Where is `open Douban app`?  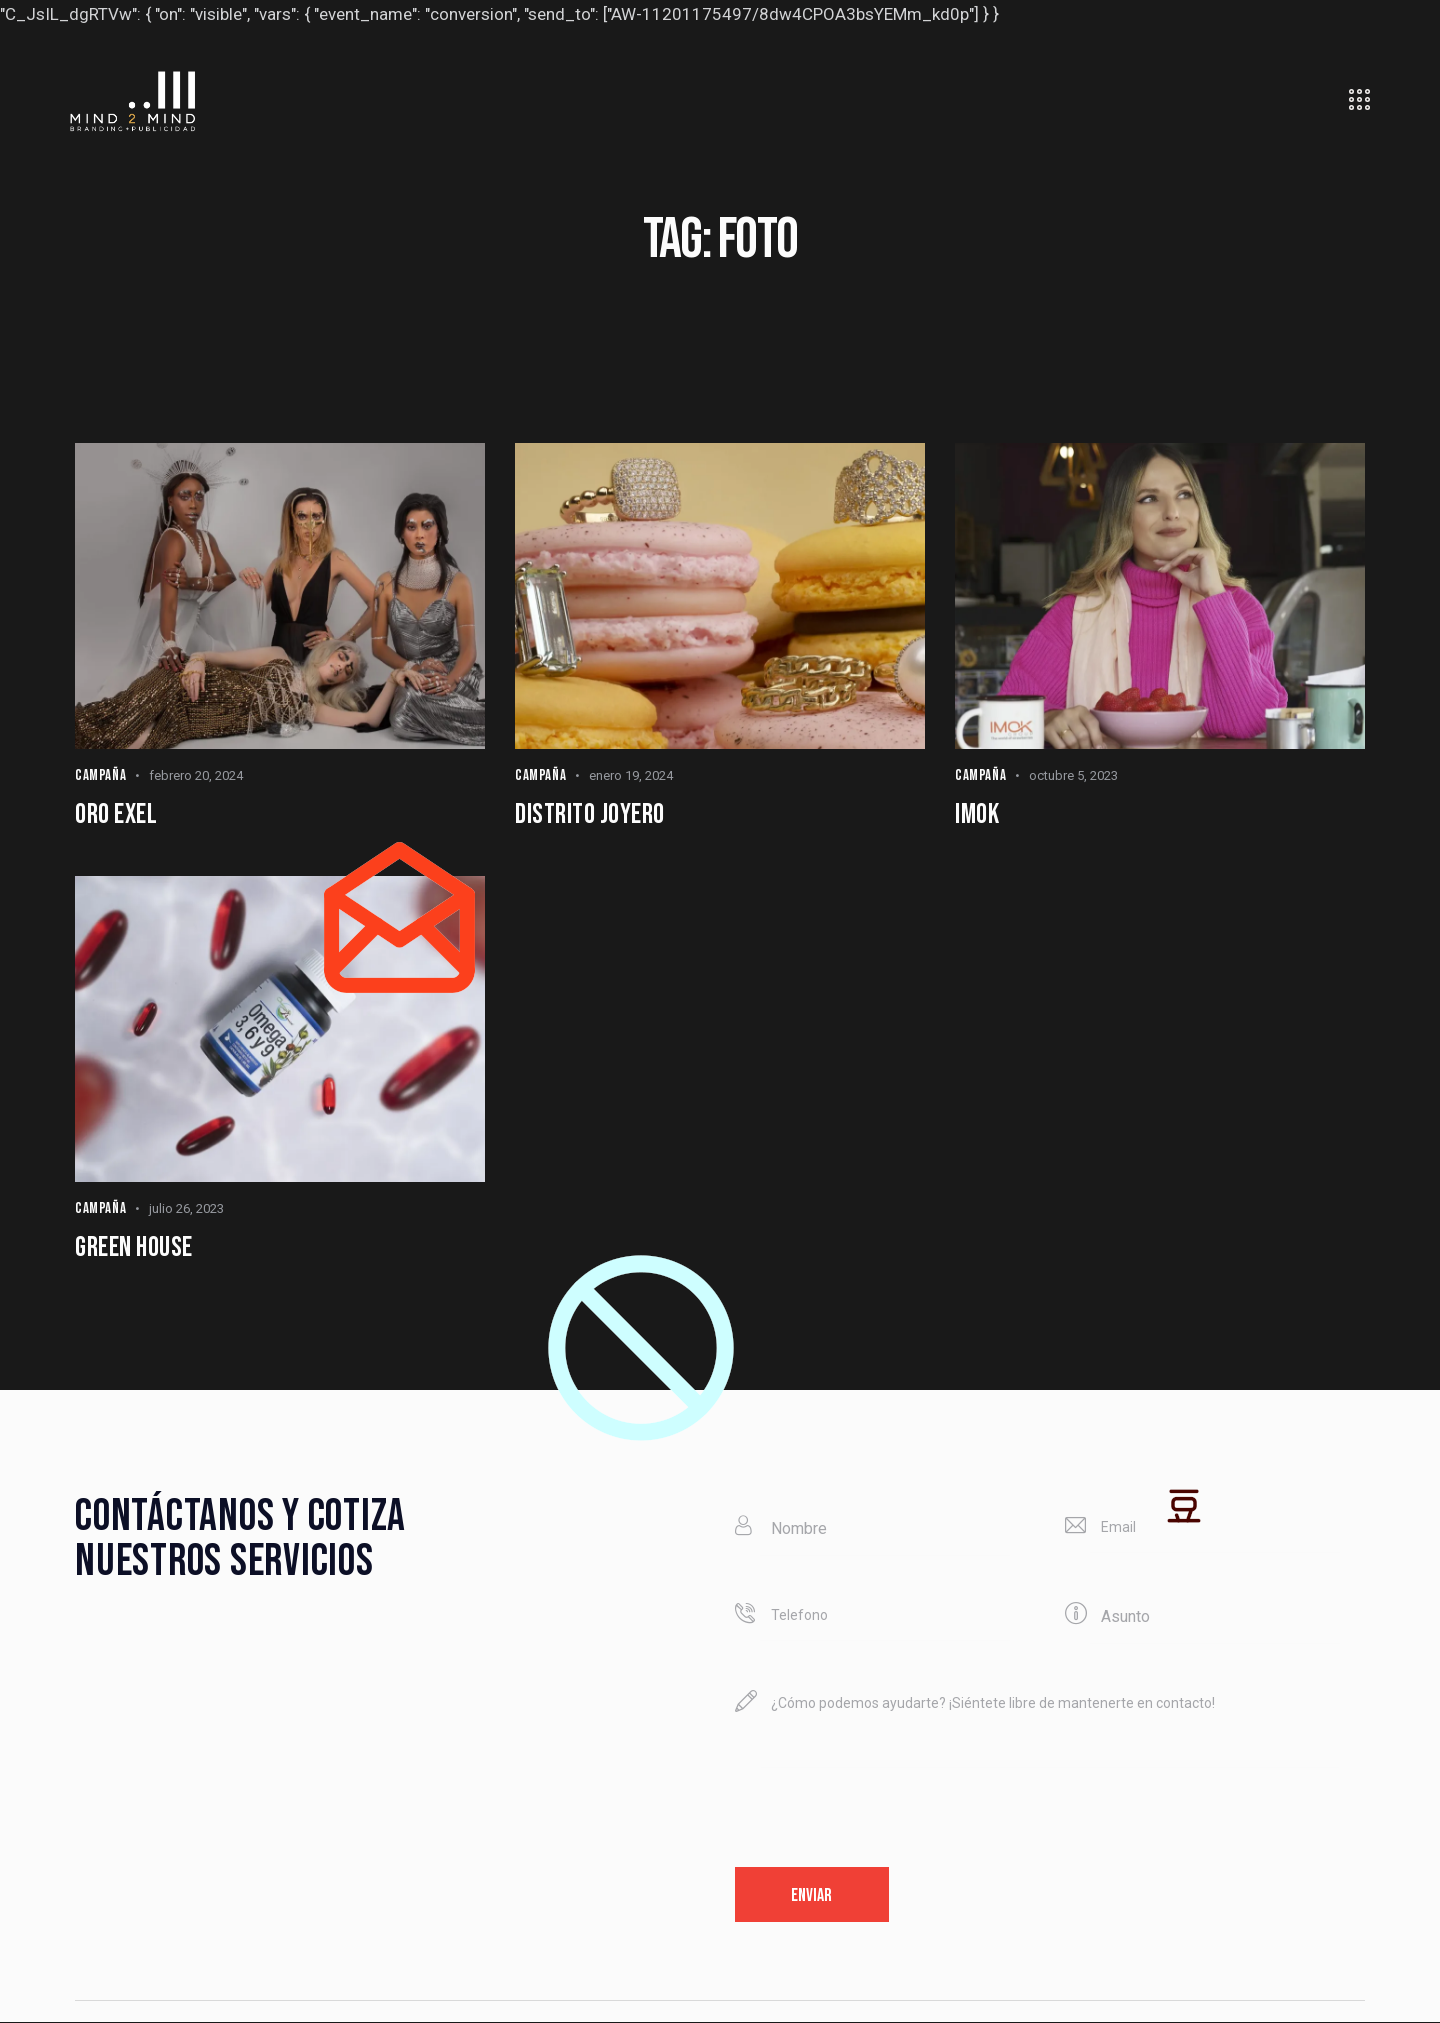
open Douban app is located at coordinates (1184, 1506).